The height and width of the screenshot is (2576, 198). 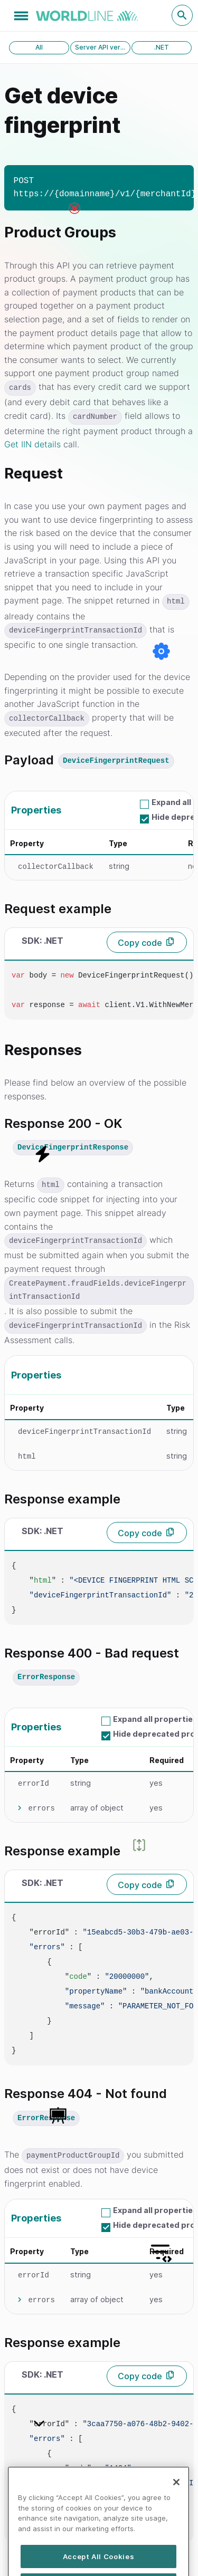 What do you see at coordinates (160, 2252) in the screenshot?
I see `filter results by code or script` at bounding box center [160, 2252].